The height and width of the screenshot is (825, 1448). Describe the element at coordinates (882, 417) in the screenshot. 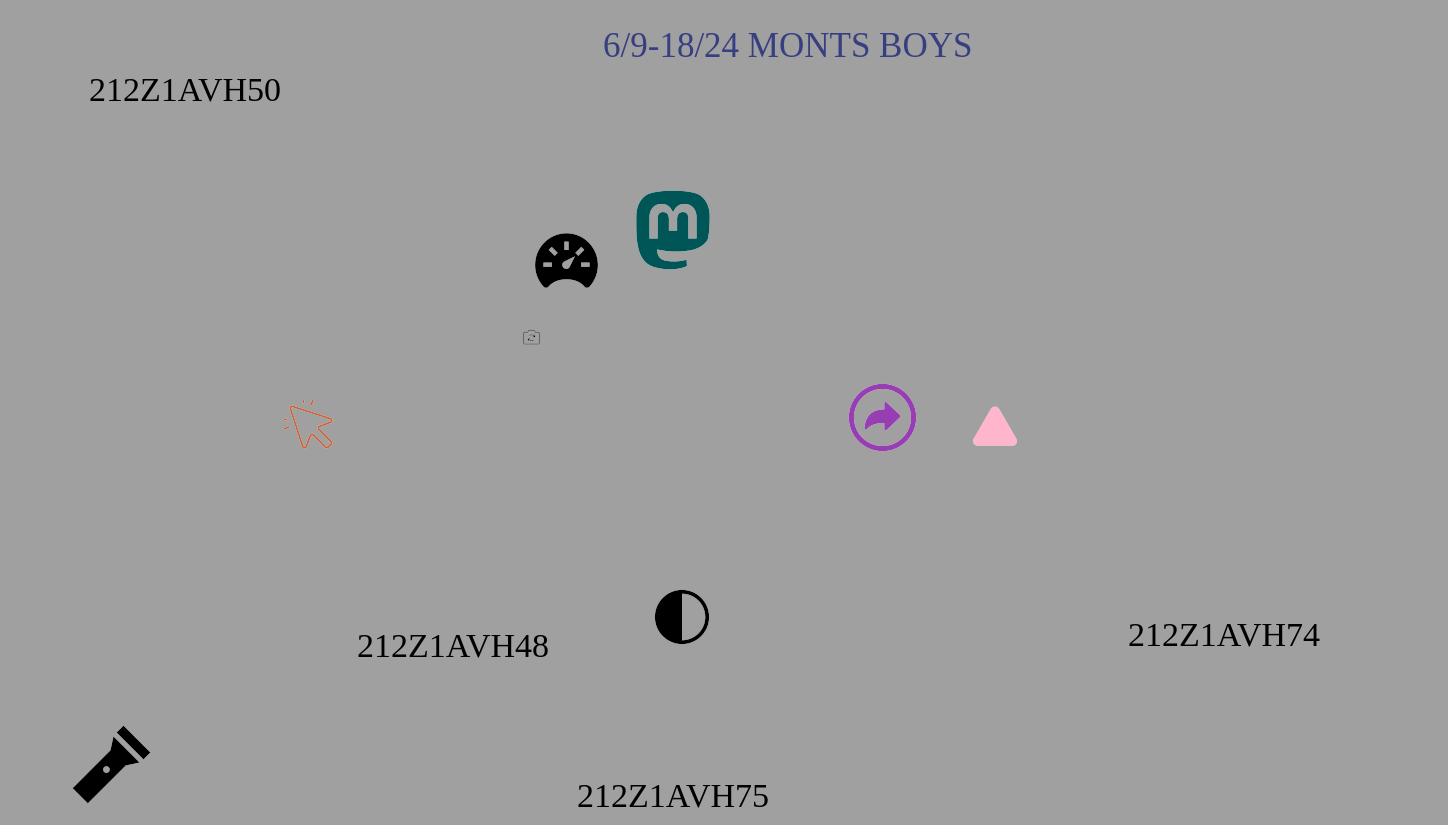

I see `share or forward content` at that location.